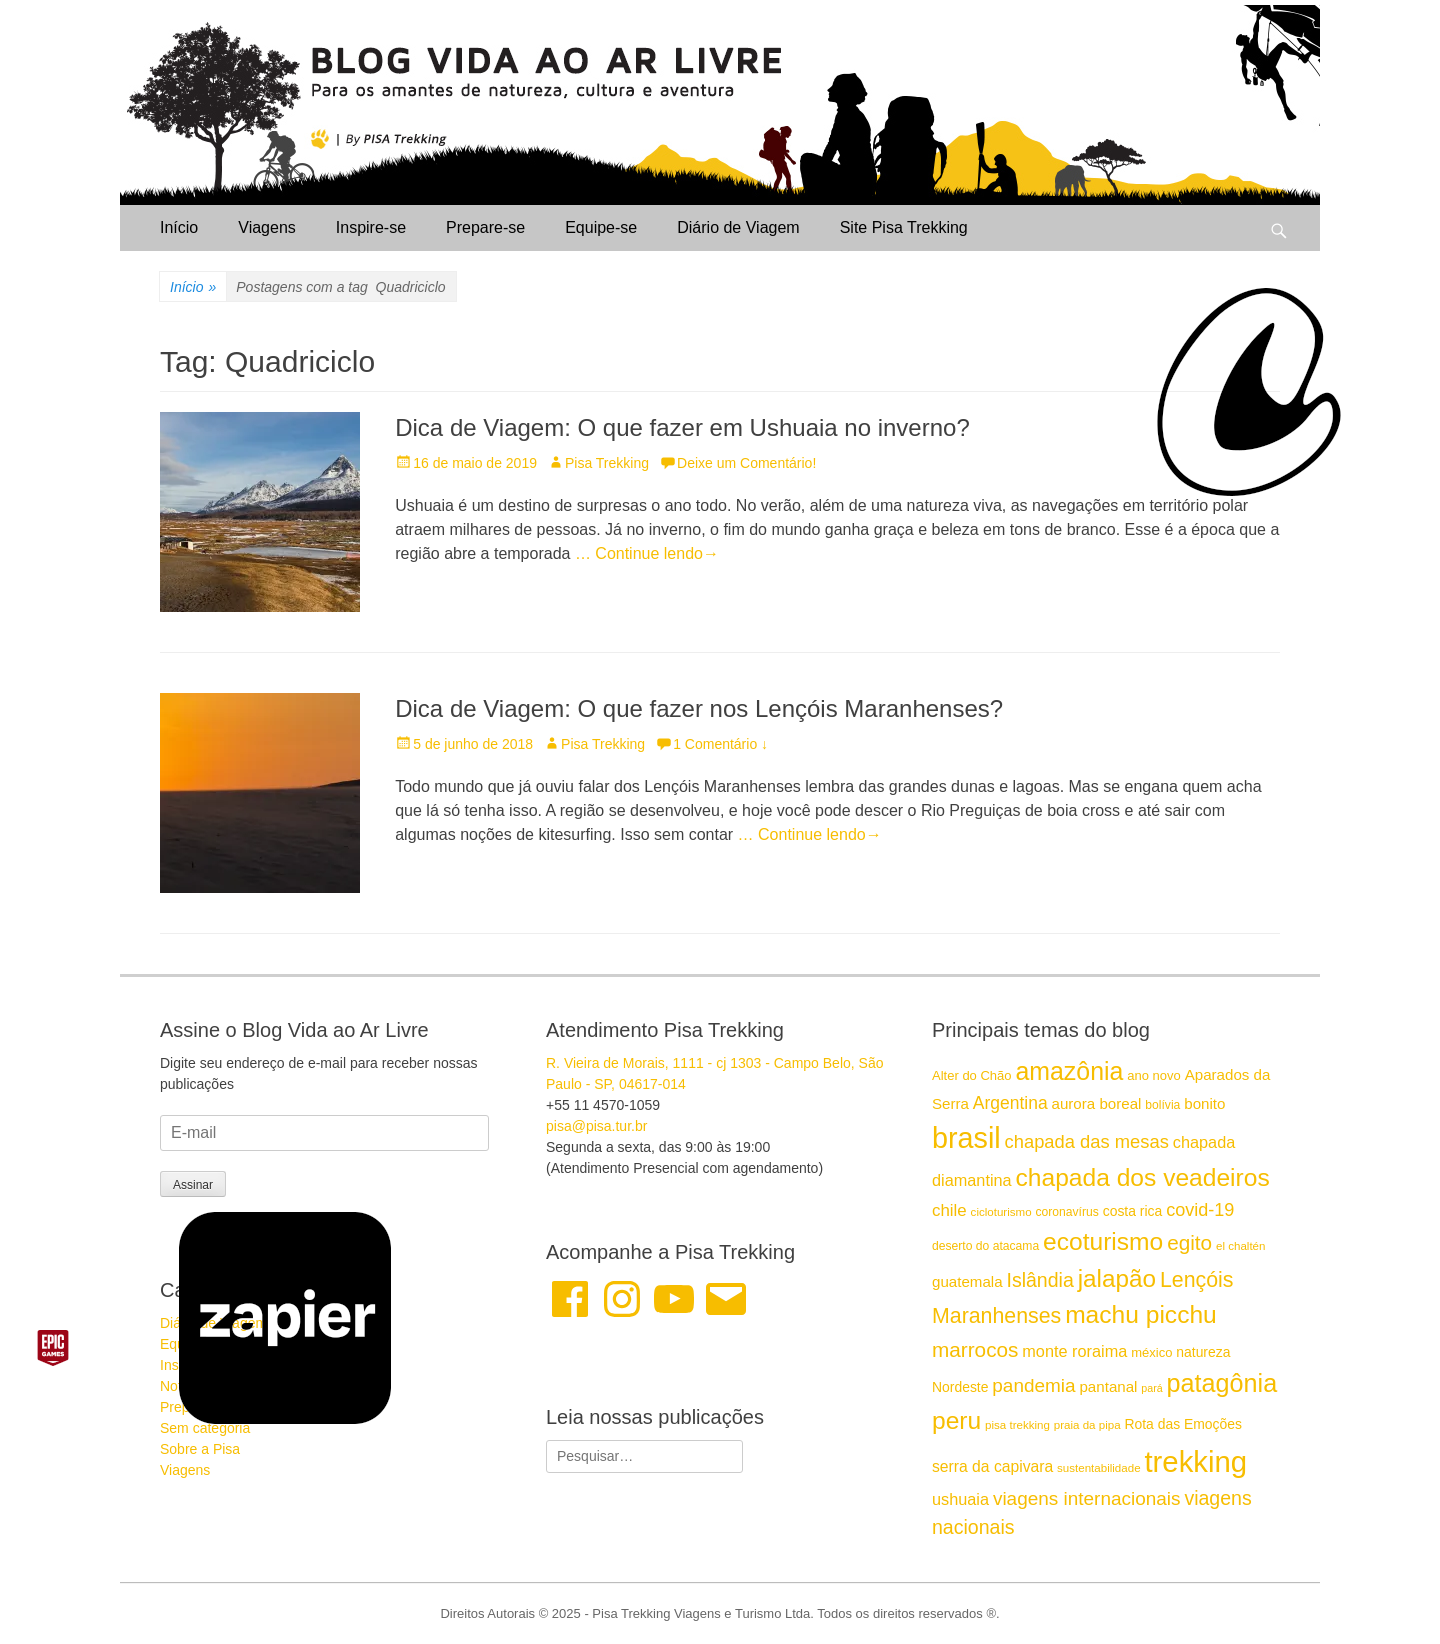 The image size is (1440, 1644). Describe the element at coordinates (1249, 392) in the screenshot. I see `crewai logo` at that location.